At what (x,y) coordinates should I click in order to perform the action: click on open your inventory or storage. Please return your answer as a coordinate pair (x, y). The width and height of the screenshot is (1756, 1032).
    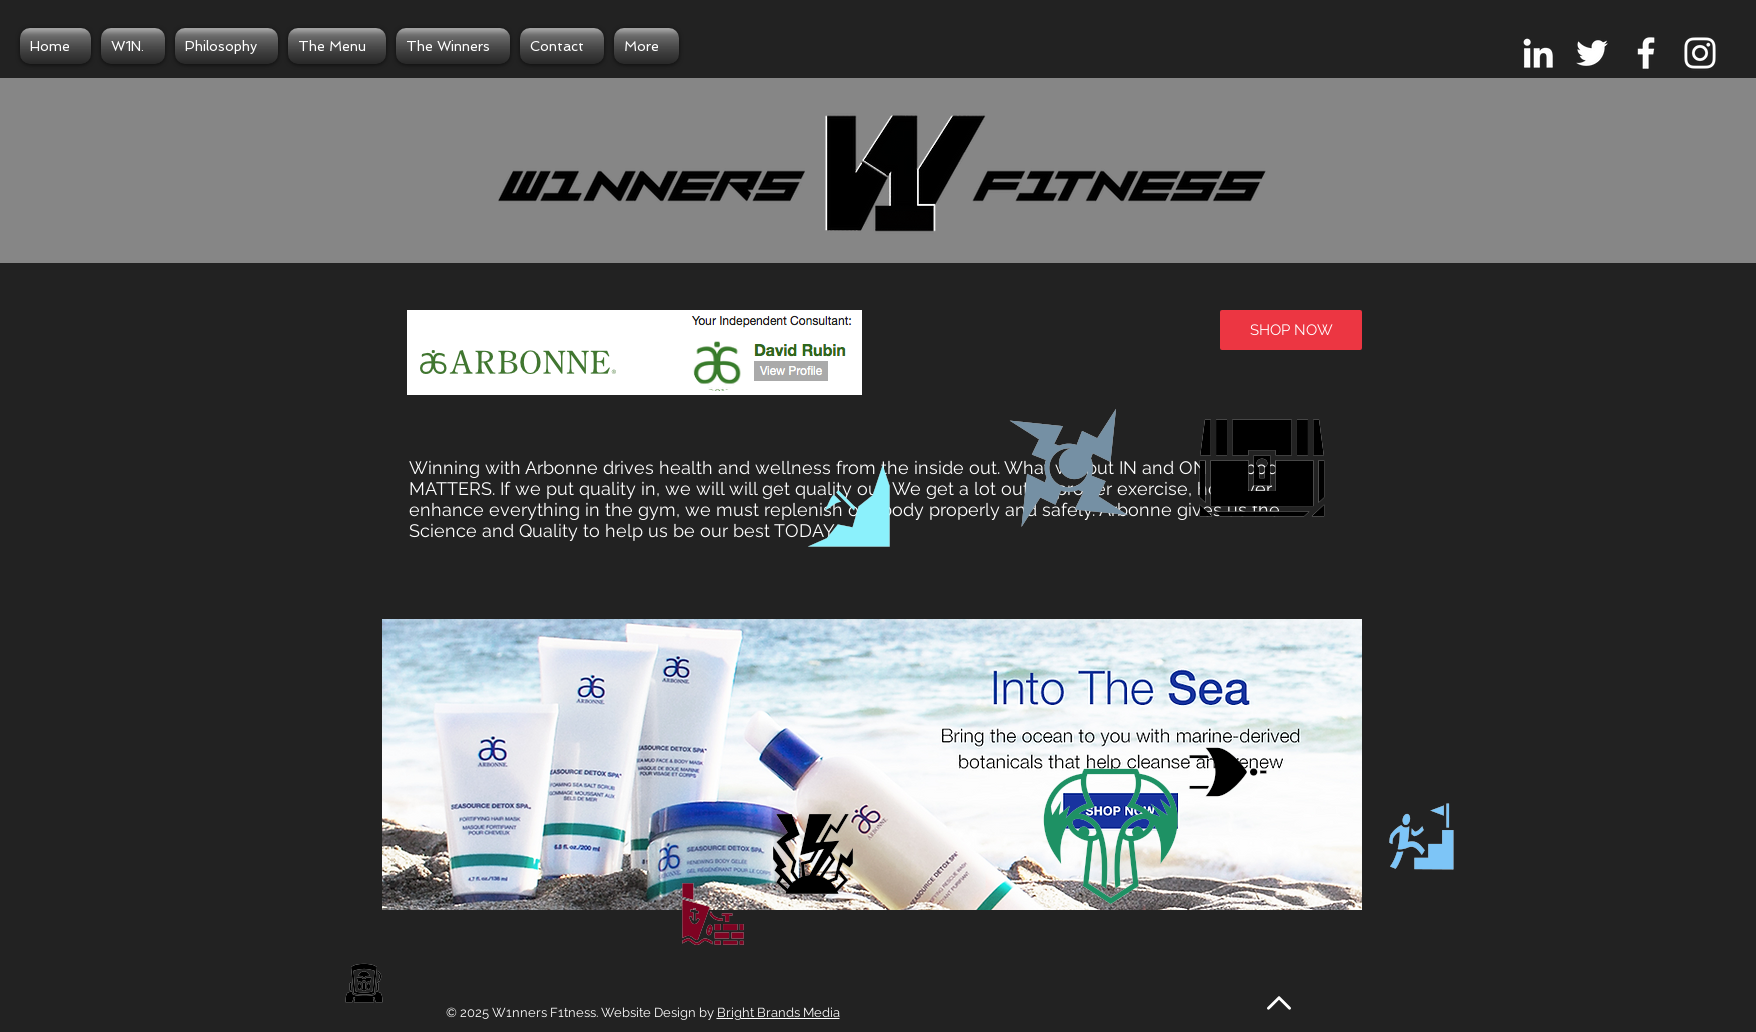
    Looking at the image, I should click on (1262, 468).